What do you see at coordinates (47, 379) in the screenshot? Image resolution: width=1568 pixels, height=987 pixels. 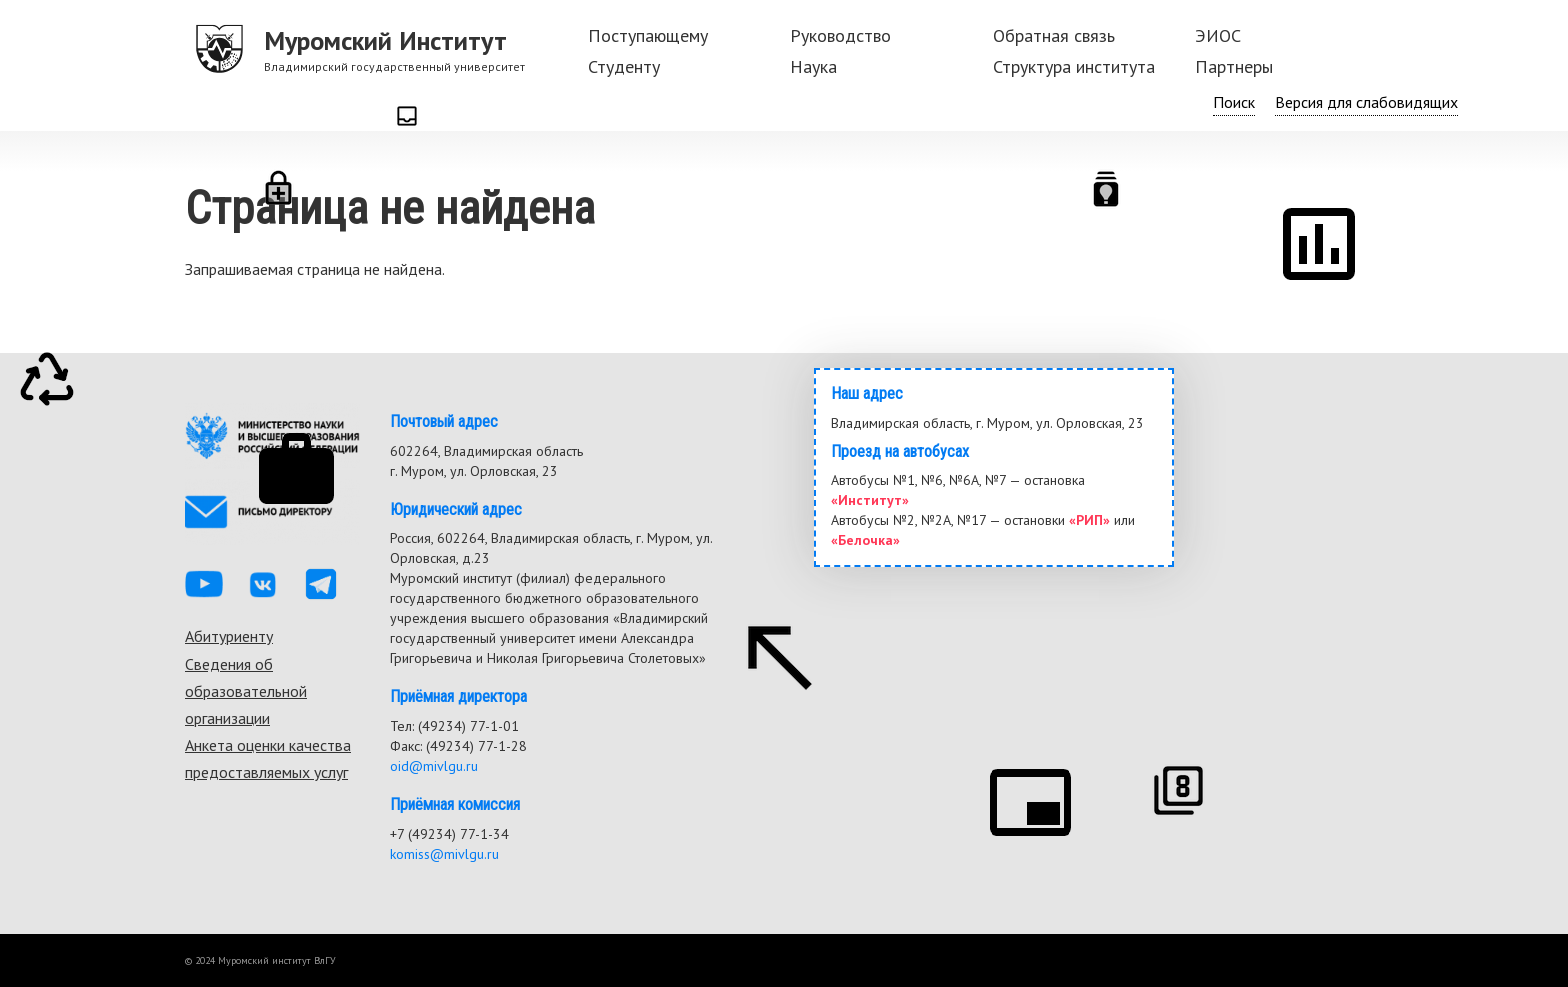 I see `recycle or move item to recycling bin` at bounding box center [47, 379].